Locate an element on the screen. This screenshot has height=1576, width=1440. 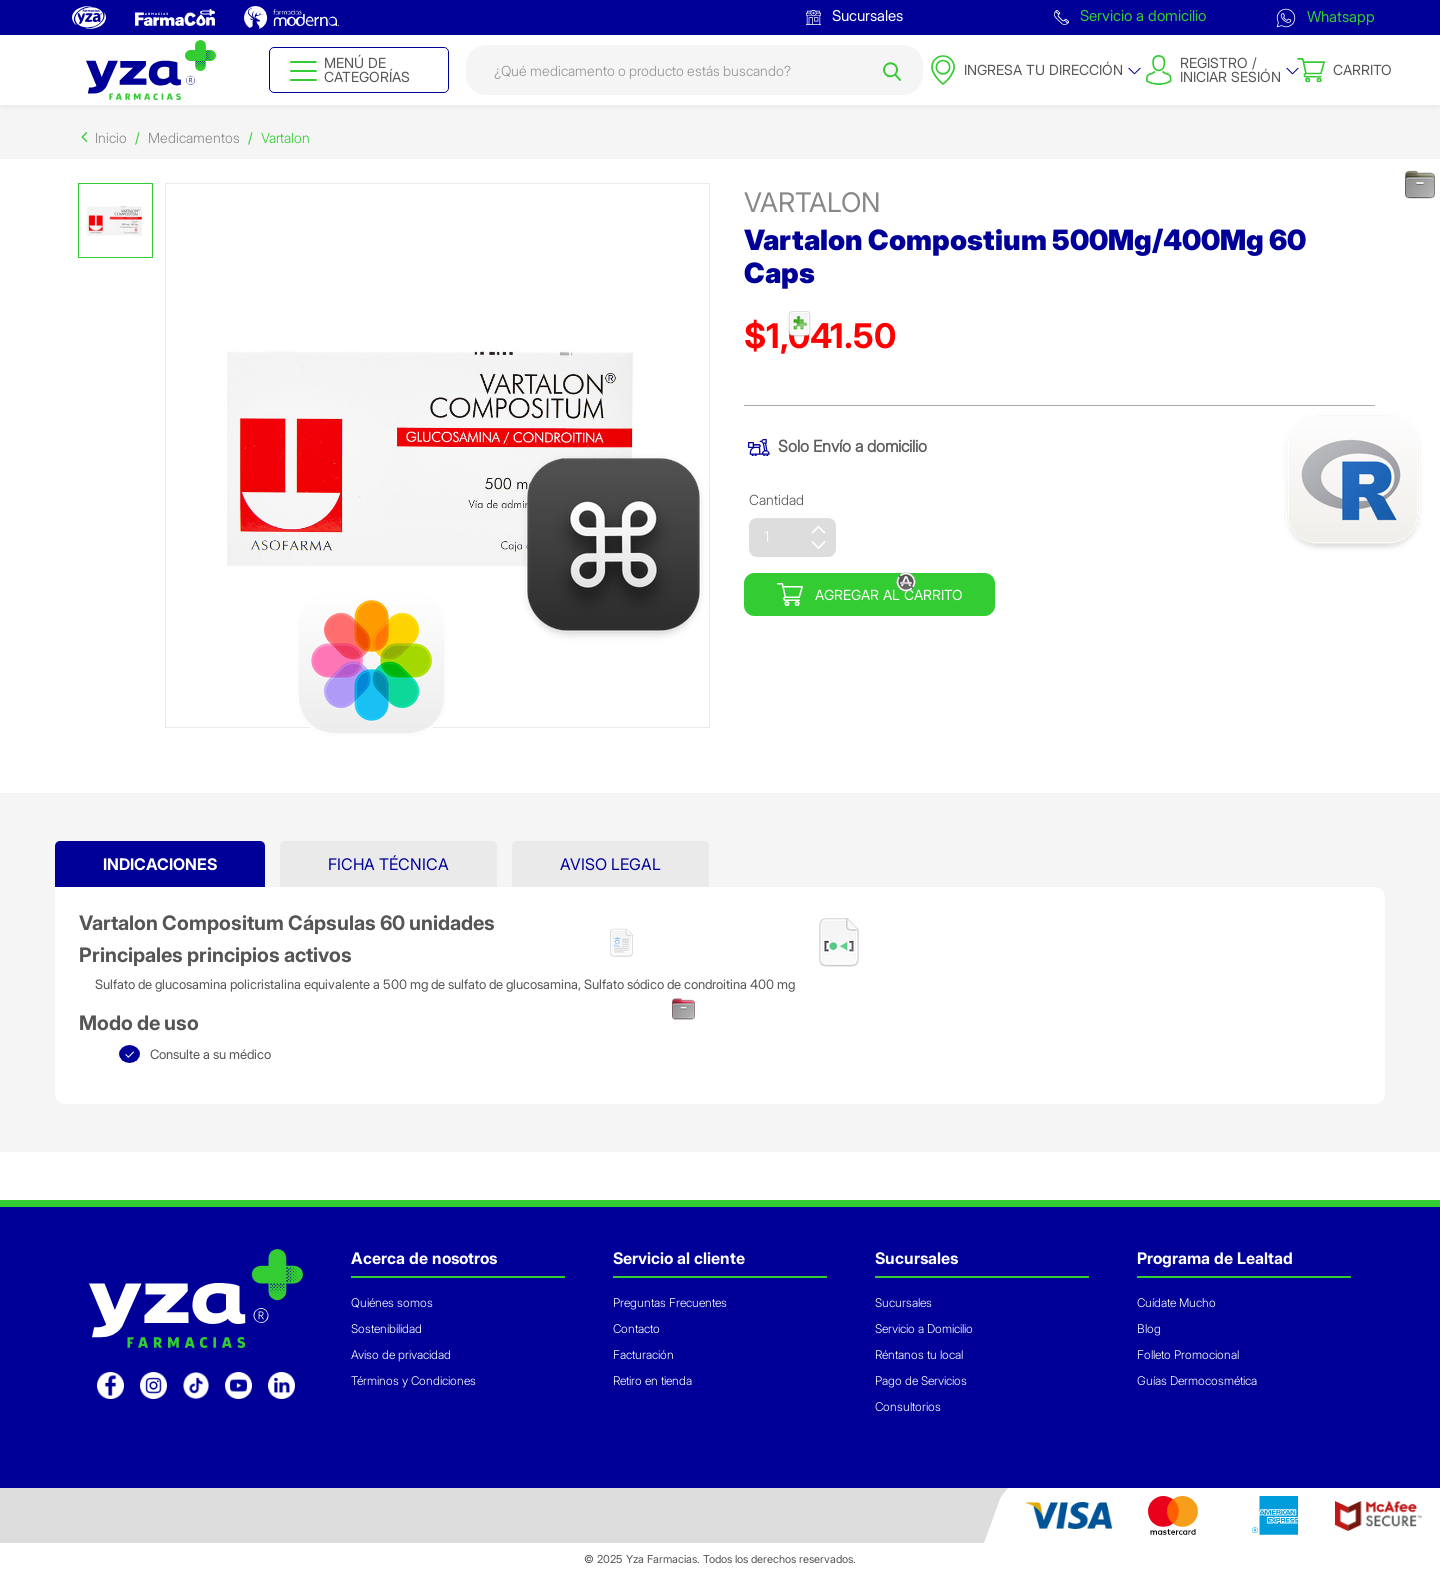
an add-on or plugin file type is located at coordinates (799, 323).